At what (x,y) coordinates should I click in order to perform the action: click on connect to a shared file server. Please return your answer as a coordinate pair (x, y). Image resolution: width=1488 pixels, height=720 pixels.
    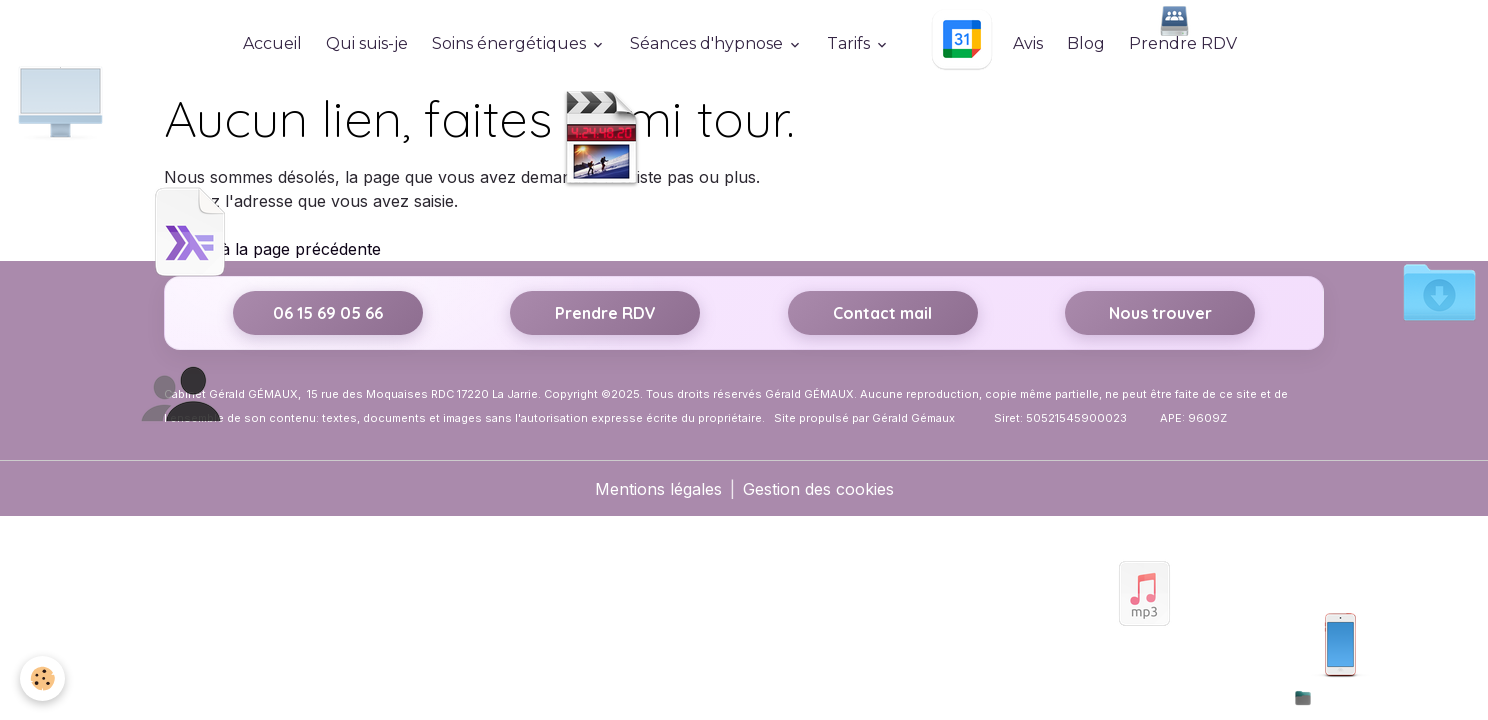
    Looking at the image, I should click on (1174, 21).